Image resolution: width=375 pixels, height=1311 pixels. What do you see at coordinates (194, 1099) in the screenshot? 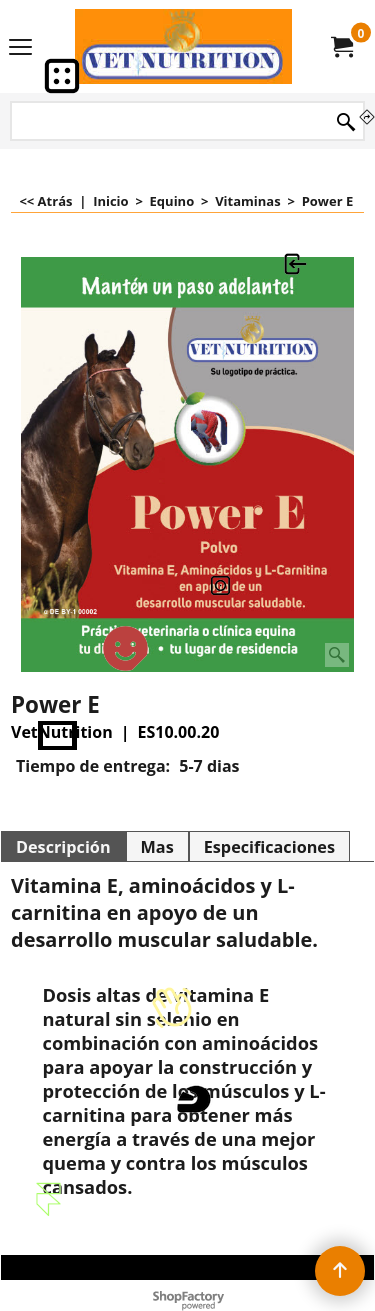
I see `access motorsports or racing content` at bounding box center [194, 1099].